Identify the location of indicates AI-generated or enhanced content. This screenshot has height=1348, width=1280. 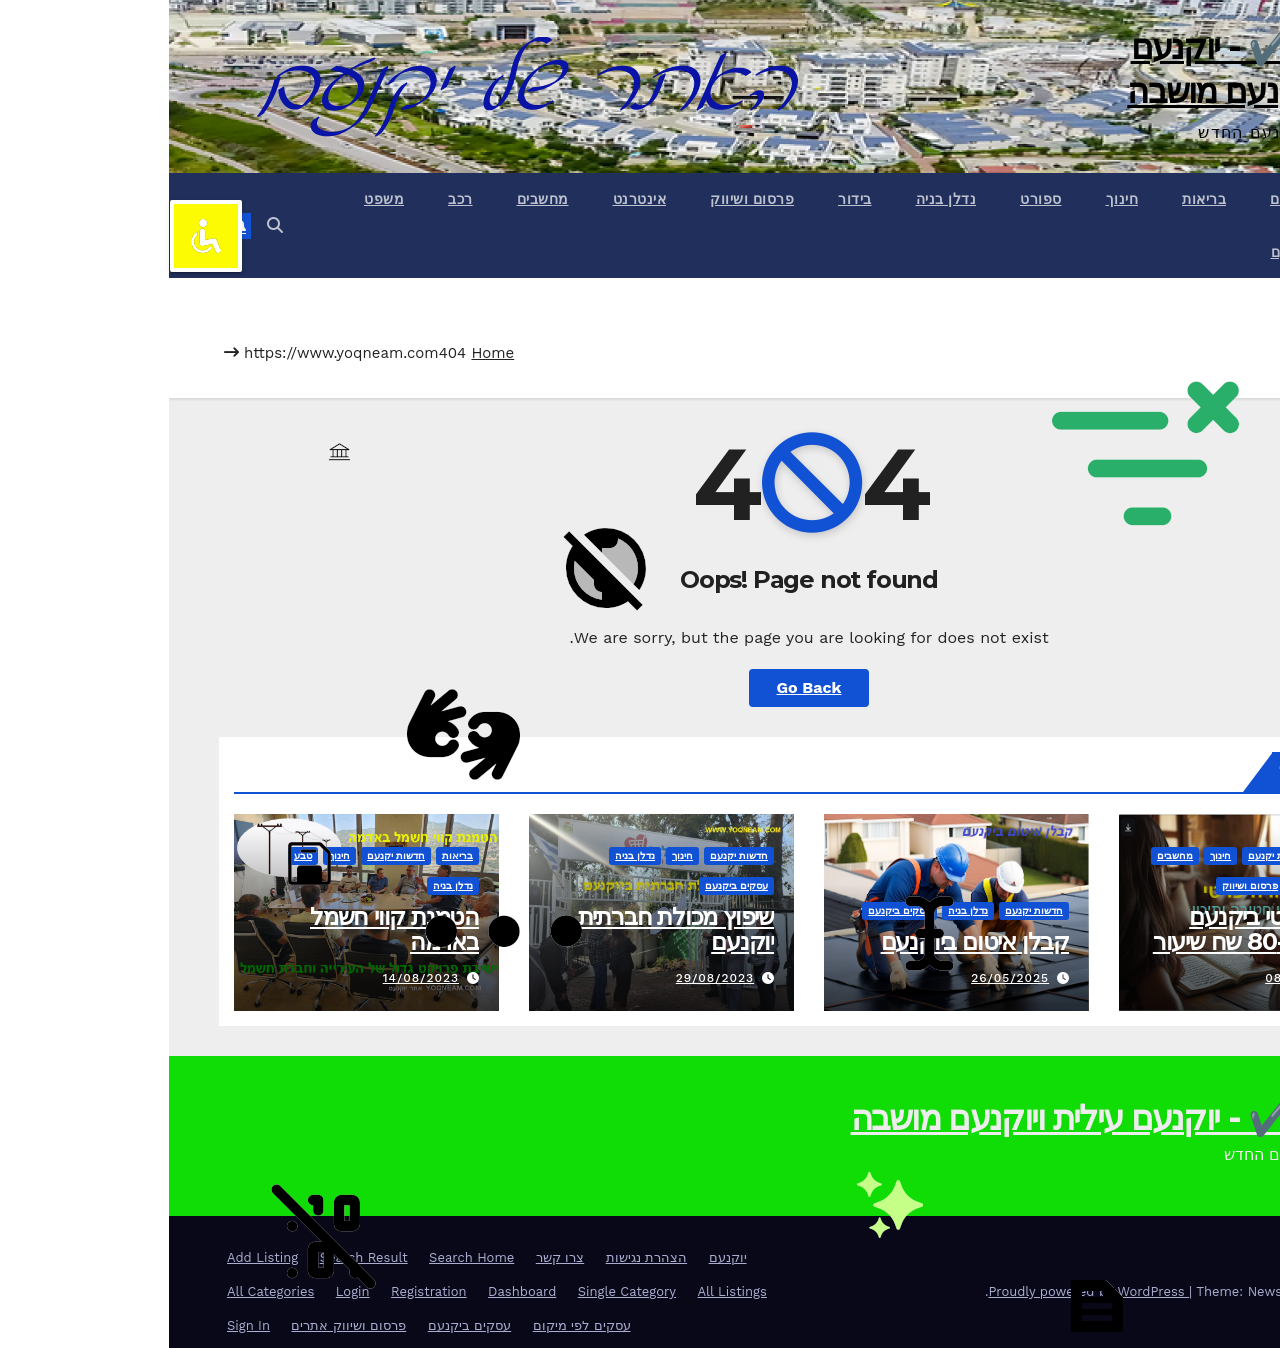
(890, 1205).